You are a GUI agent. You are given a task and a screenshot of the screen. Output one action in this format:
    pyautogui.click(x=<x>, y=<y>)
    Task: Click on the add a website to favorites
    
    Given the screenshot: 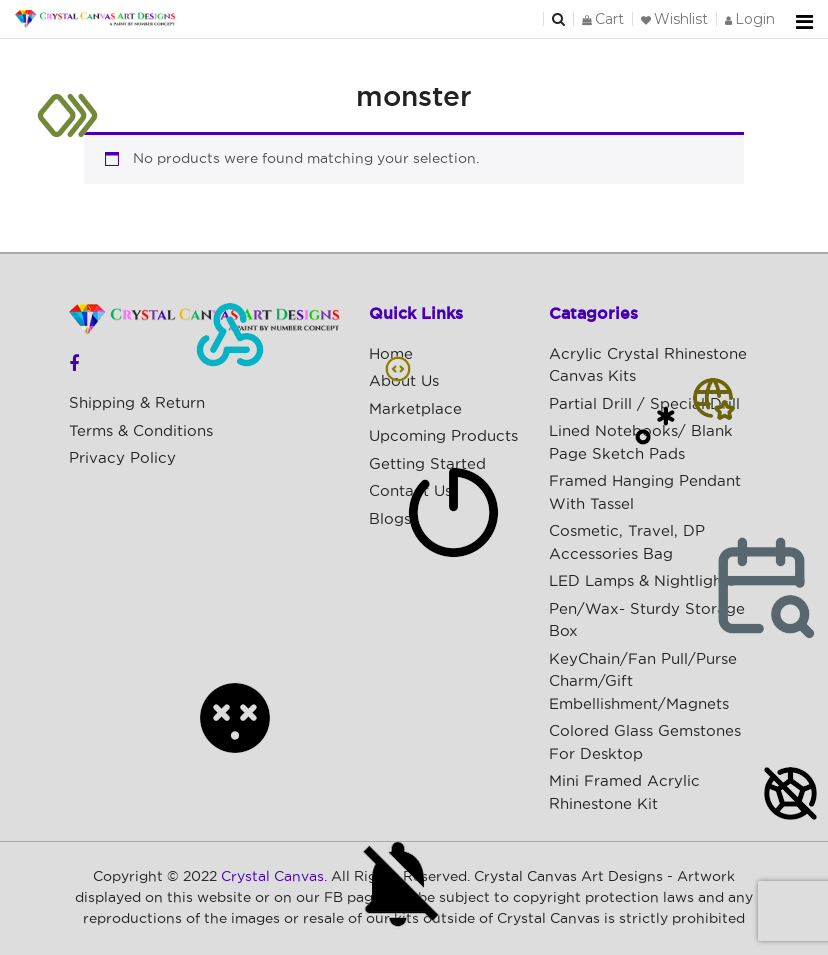 What is the action you would take?
    pyautogui.click(x=713, y=398)
    